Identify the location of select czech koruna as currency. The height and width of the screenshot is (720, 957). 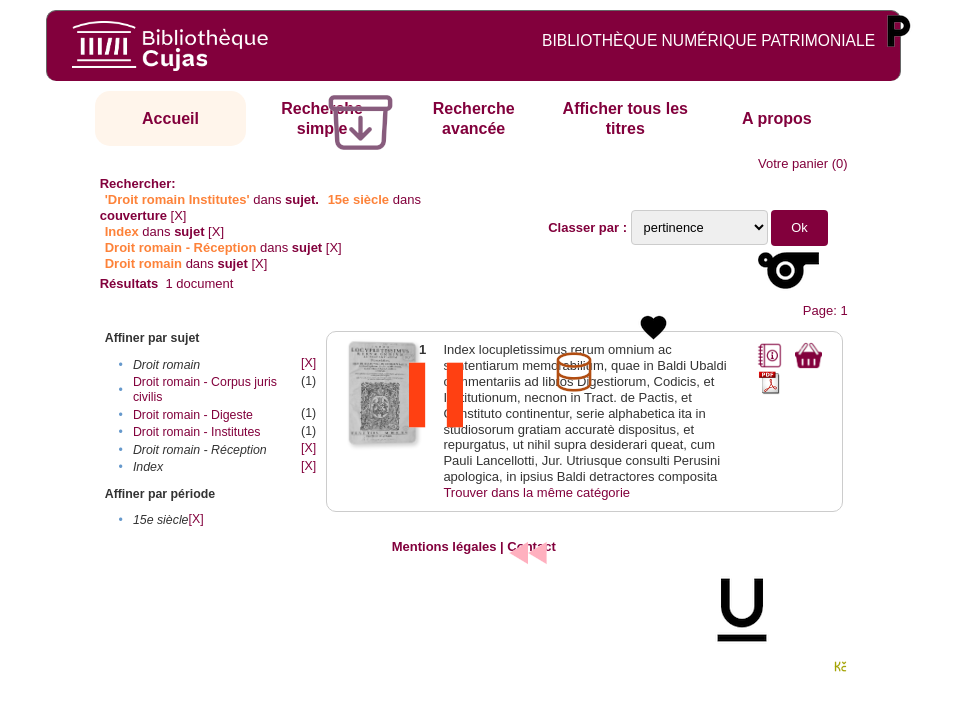
(840, 666).